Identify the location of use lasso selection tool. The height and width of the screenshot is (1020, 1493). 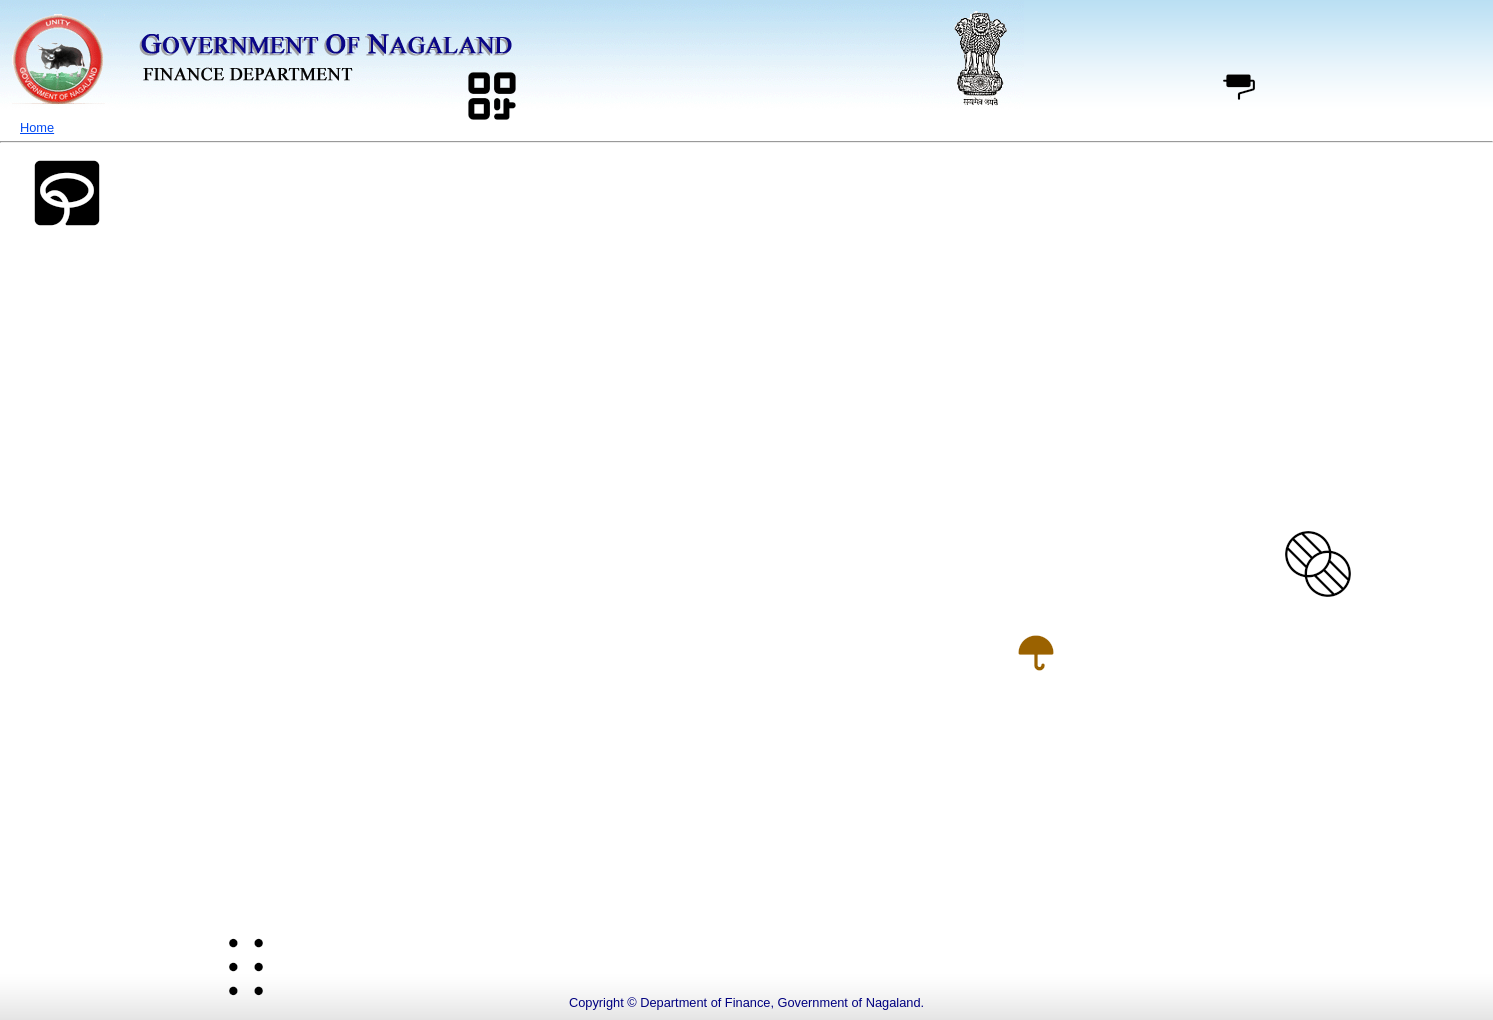
(67, 193).